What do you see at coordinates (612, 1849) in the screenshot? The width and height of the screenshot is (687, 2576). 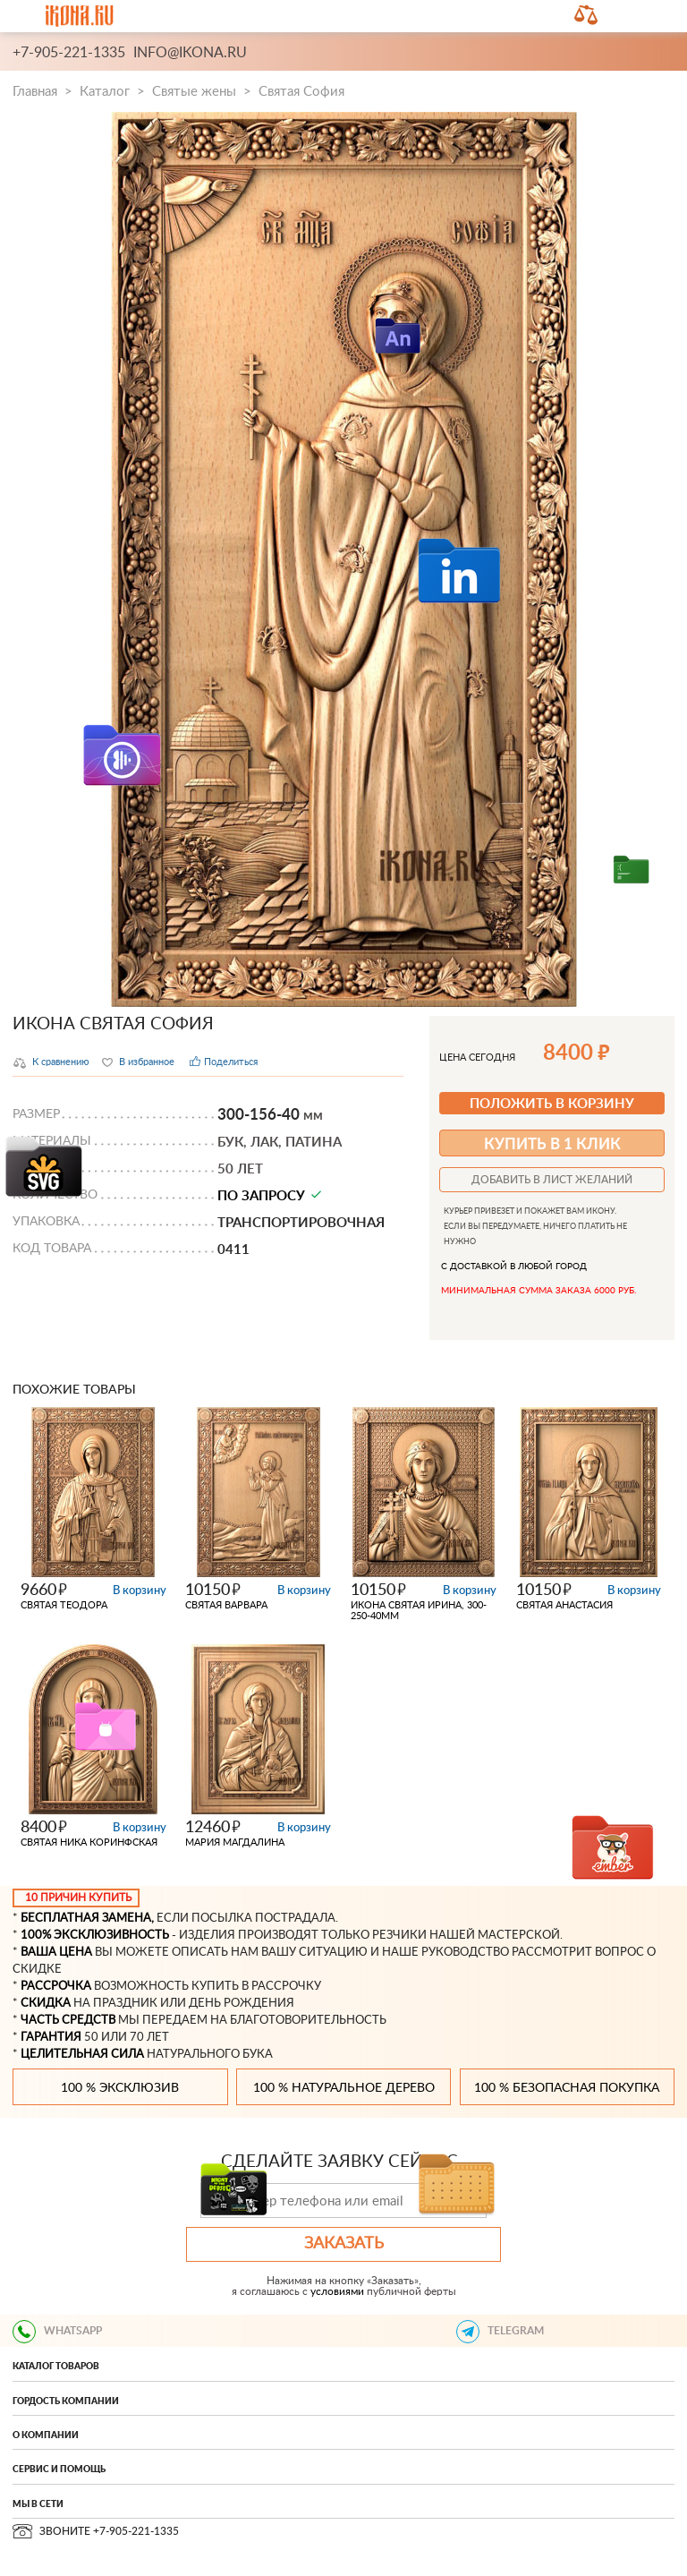 I see `folder containing Ember.js project files` at bounding box center [612, 1849].